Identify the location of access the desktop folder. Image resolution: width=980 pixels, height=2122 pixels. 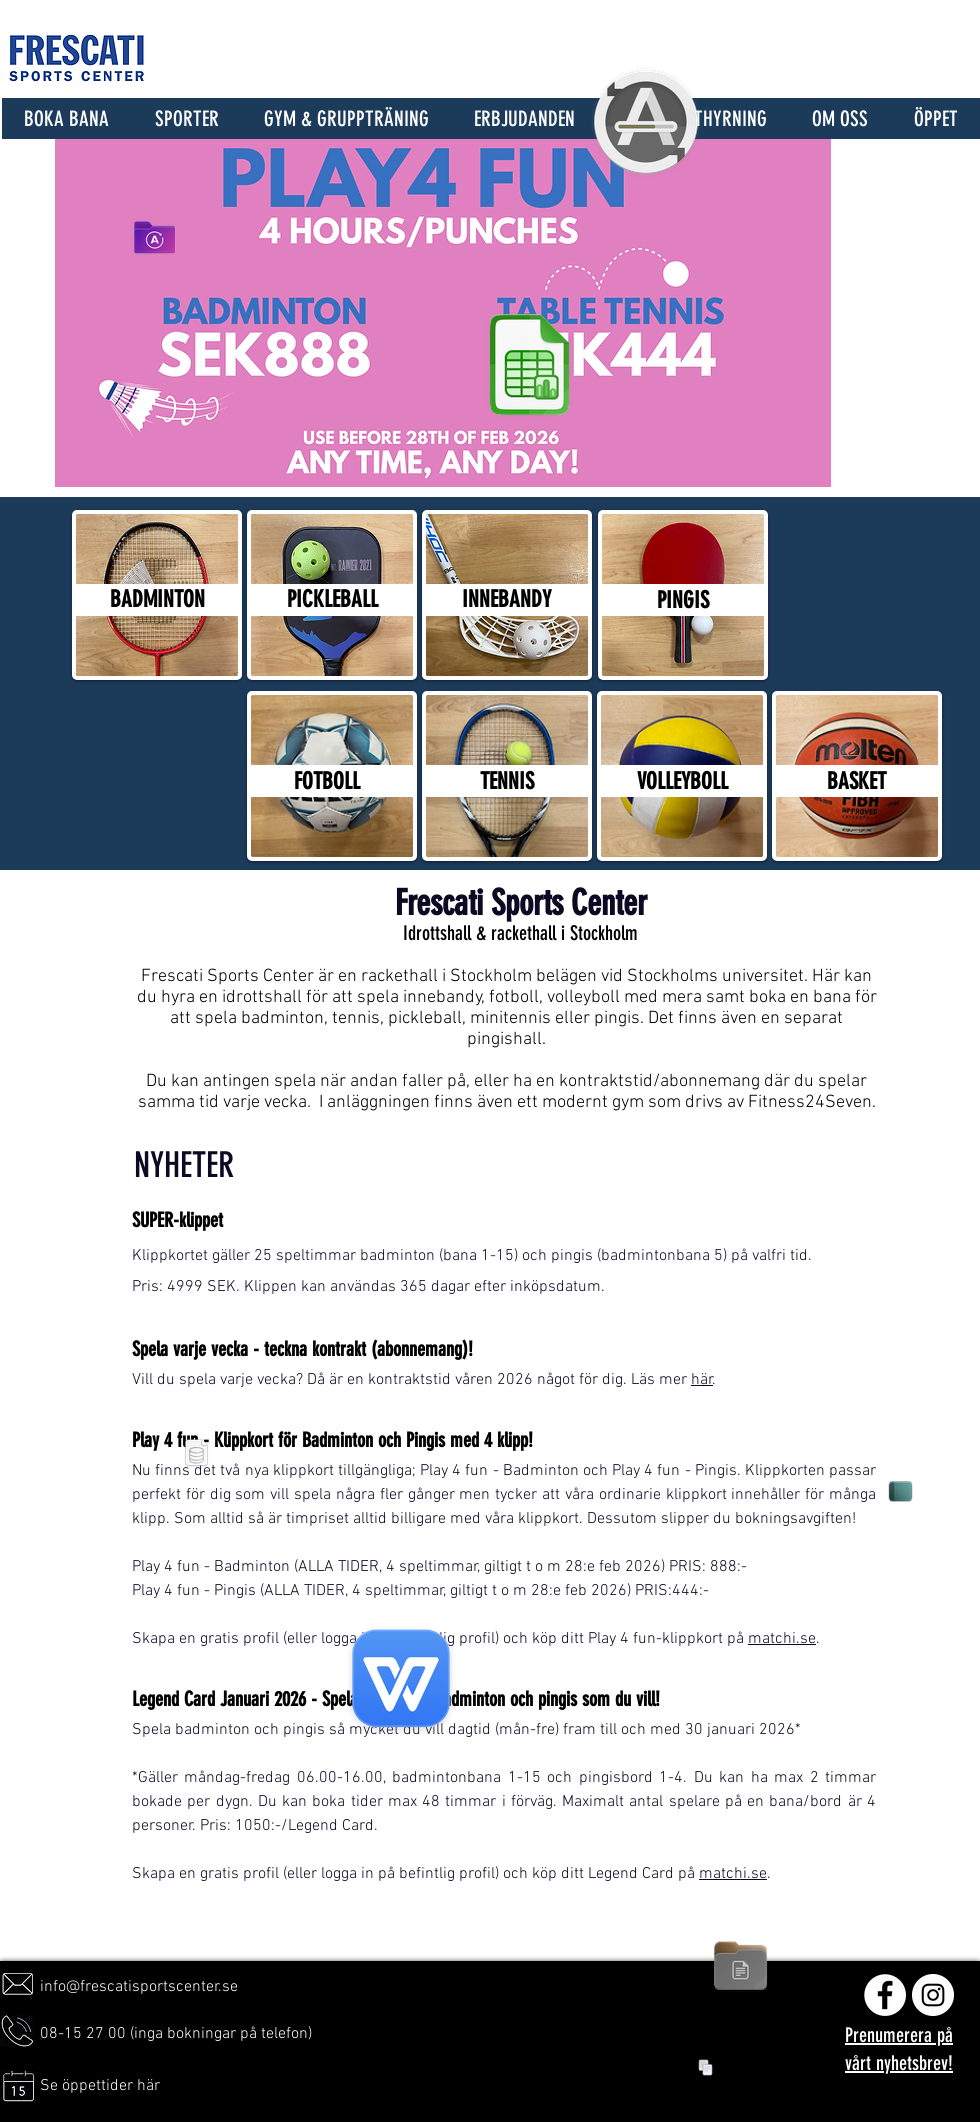
(900, 1490).